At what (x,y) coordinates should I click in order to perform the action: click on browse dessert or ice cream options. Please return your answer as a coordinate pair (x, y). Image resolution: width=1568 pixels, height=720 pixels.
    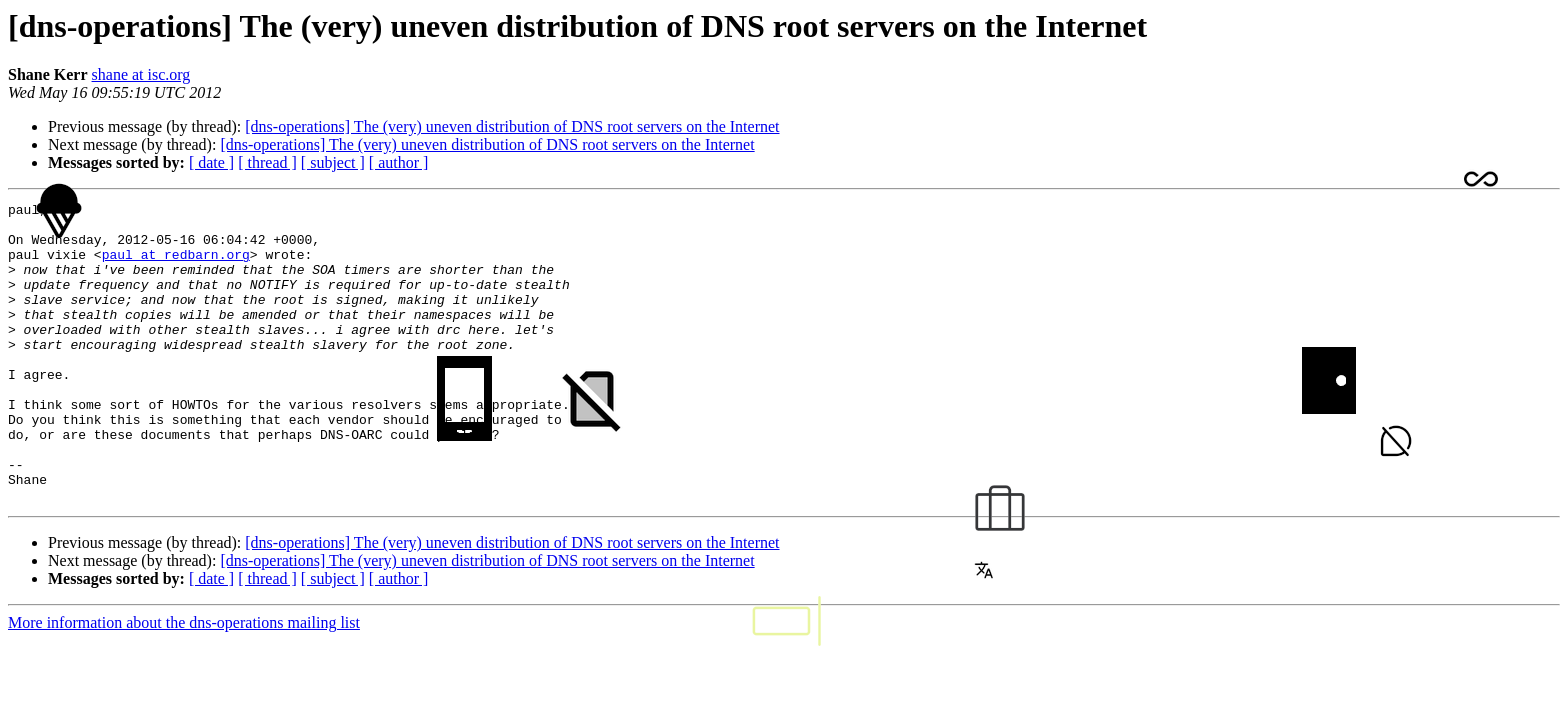
    Looking at the image, I should click on (59, 210).